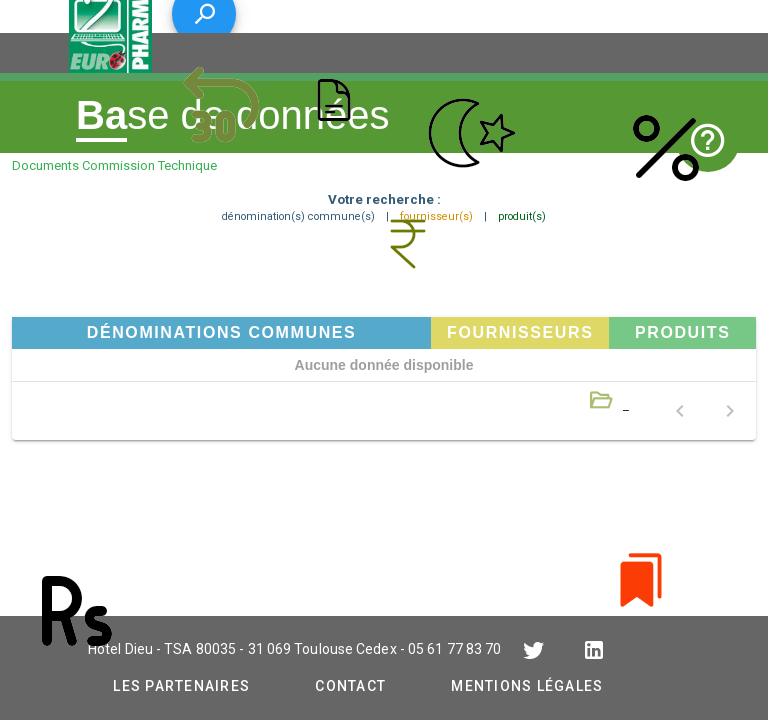 This screenshot has width=768, height=720. Describe the element at coordinates (334, 100) in the screenshot. I see `view document details` at that location.